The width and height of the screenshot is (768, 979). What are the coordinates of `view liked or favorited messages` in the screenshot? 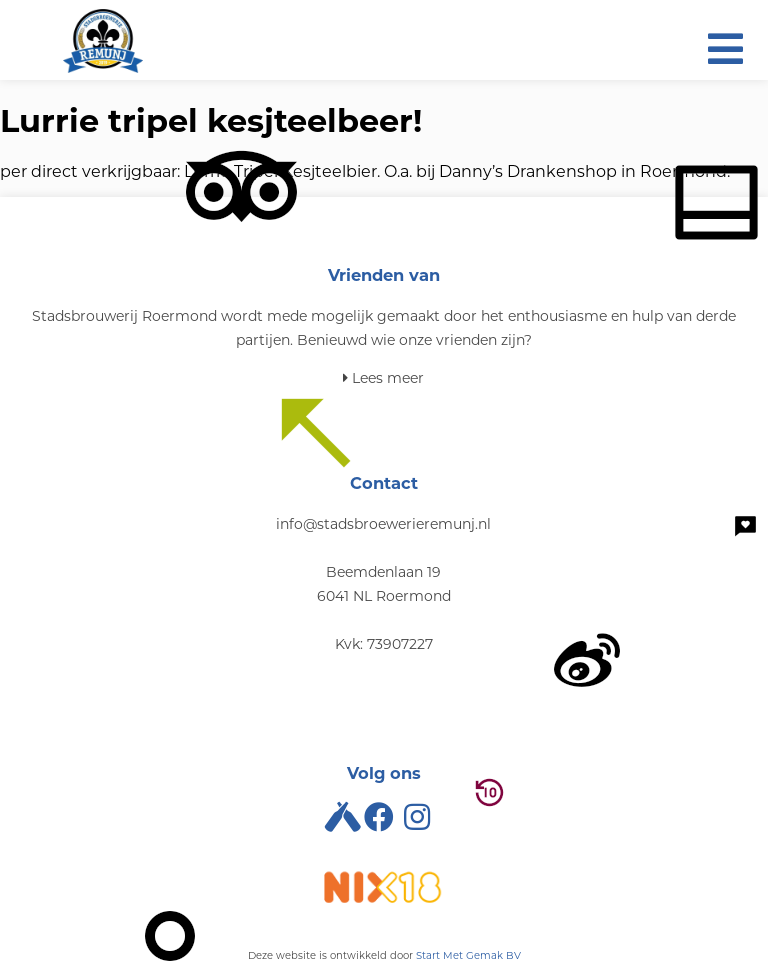 It's located at (745, 525).